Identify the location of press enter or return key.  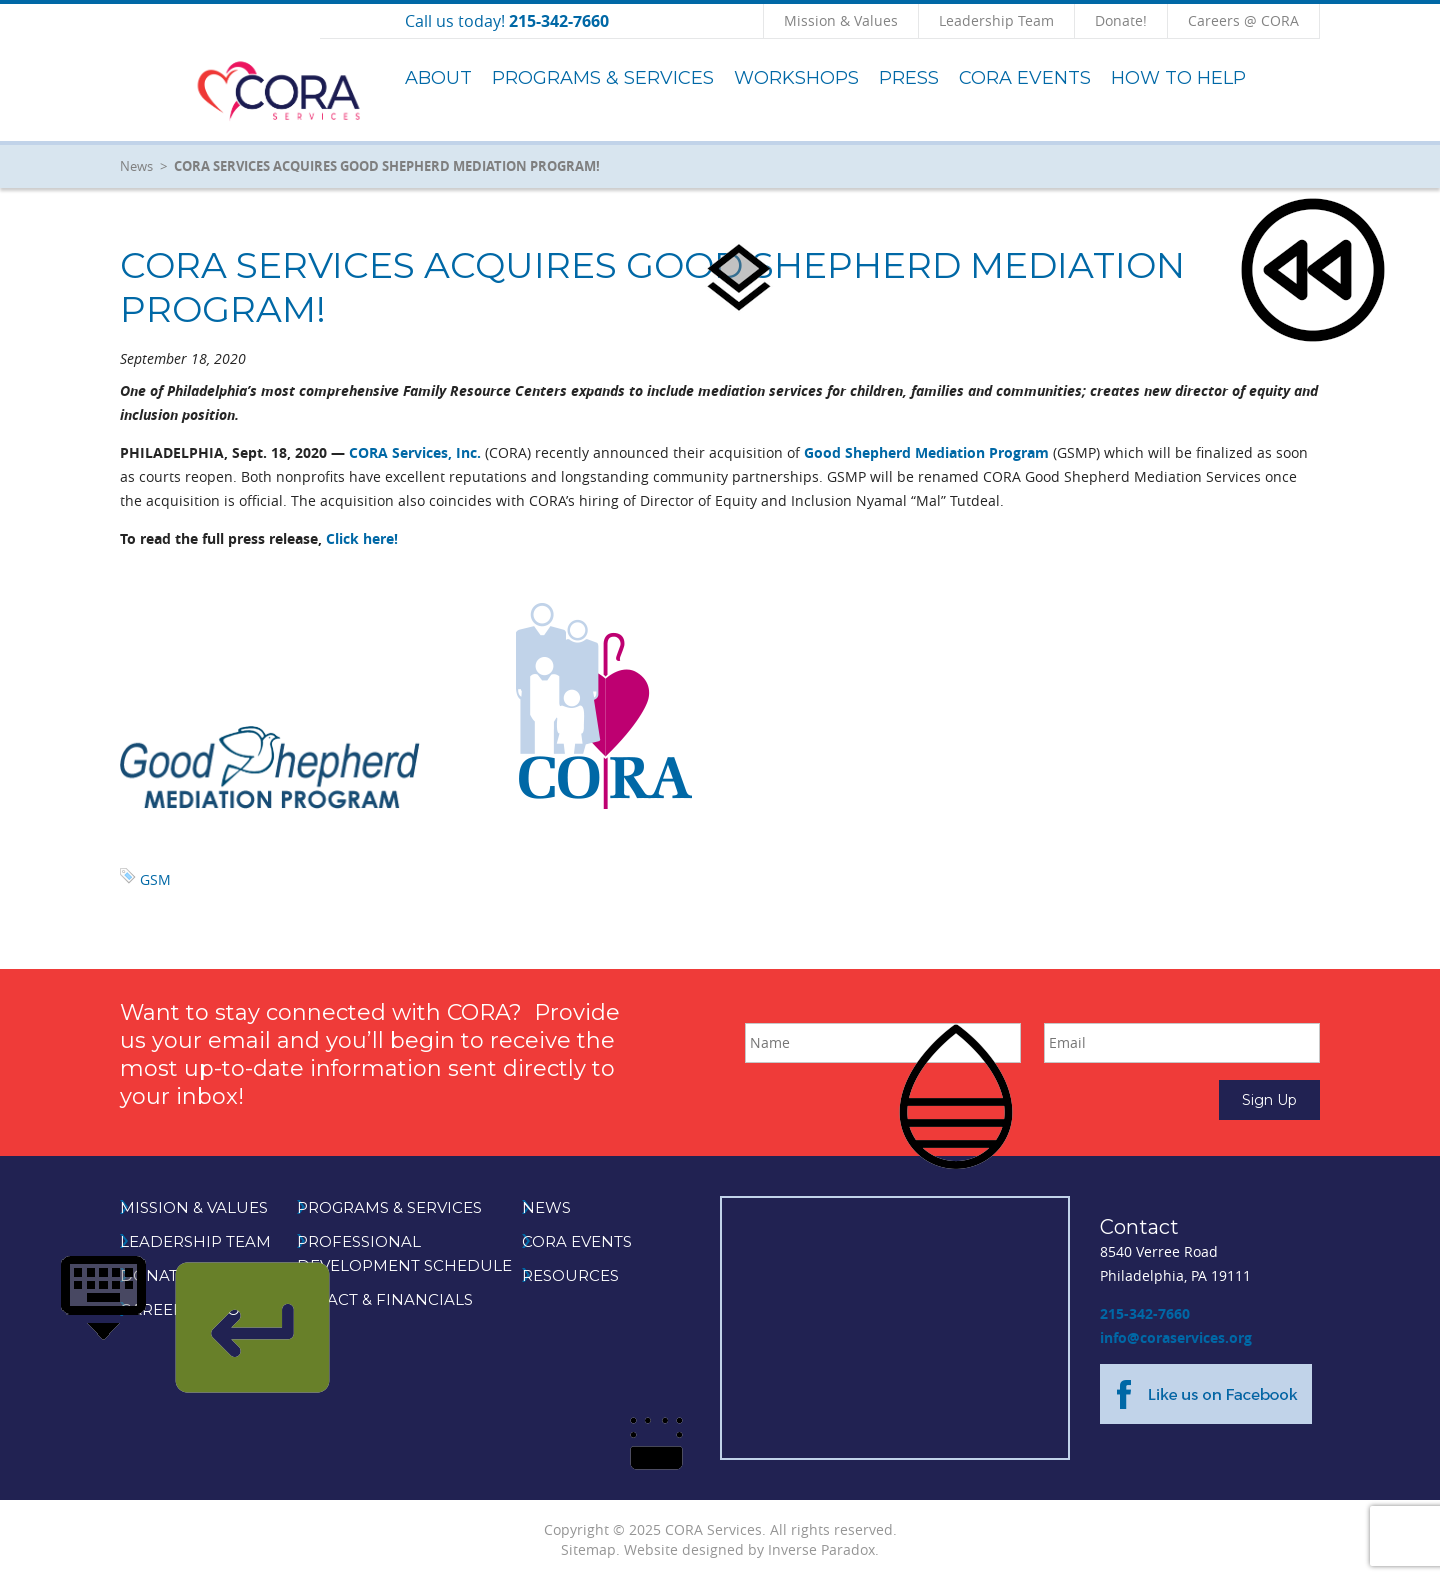
(252, 1327).